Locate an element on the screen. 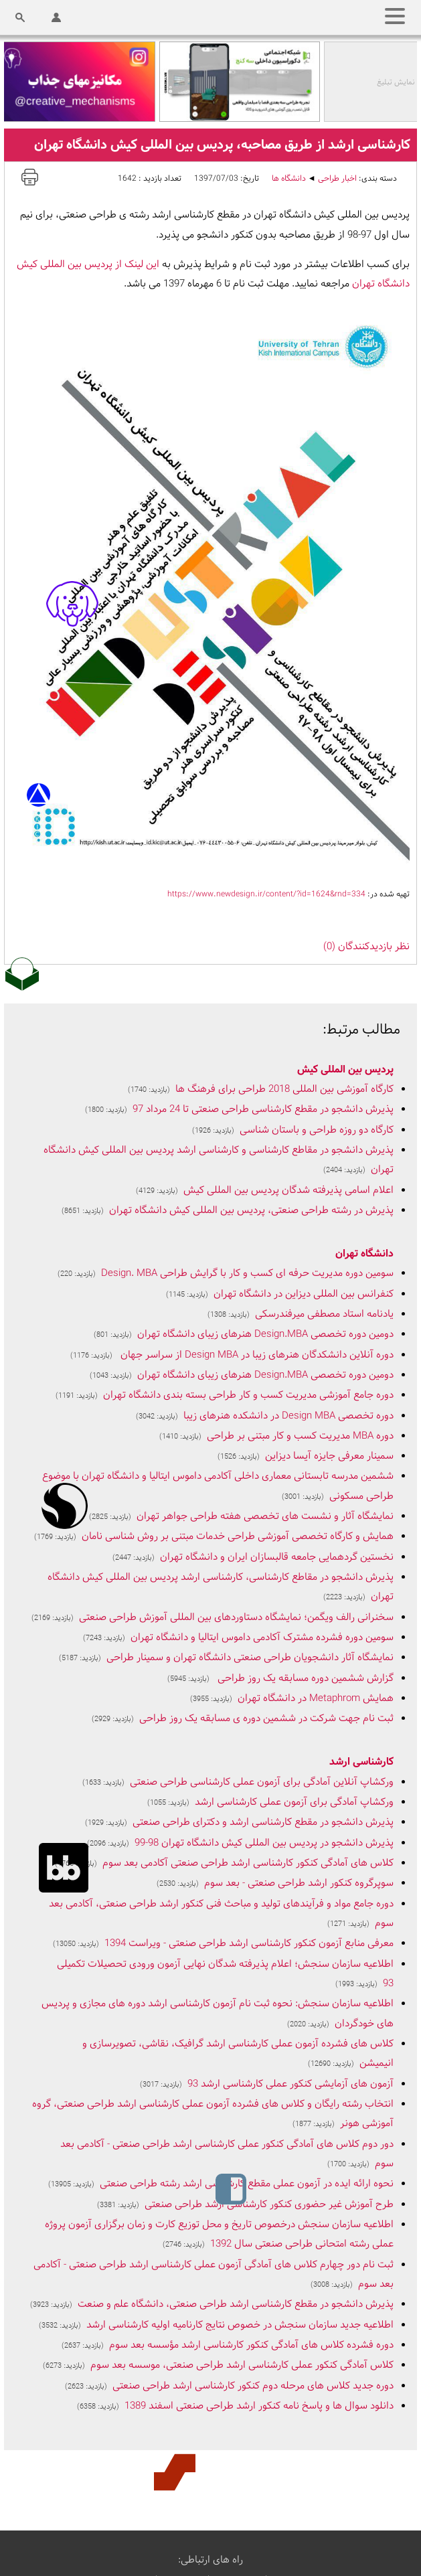 This screenshot has width=421, height=2576. shields.io logo - a service for generating status badges is located at coordinates (231, 2189).